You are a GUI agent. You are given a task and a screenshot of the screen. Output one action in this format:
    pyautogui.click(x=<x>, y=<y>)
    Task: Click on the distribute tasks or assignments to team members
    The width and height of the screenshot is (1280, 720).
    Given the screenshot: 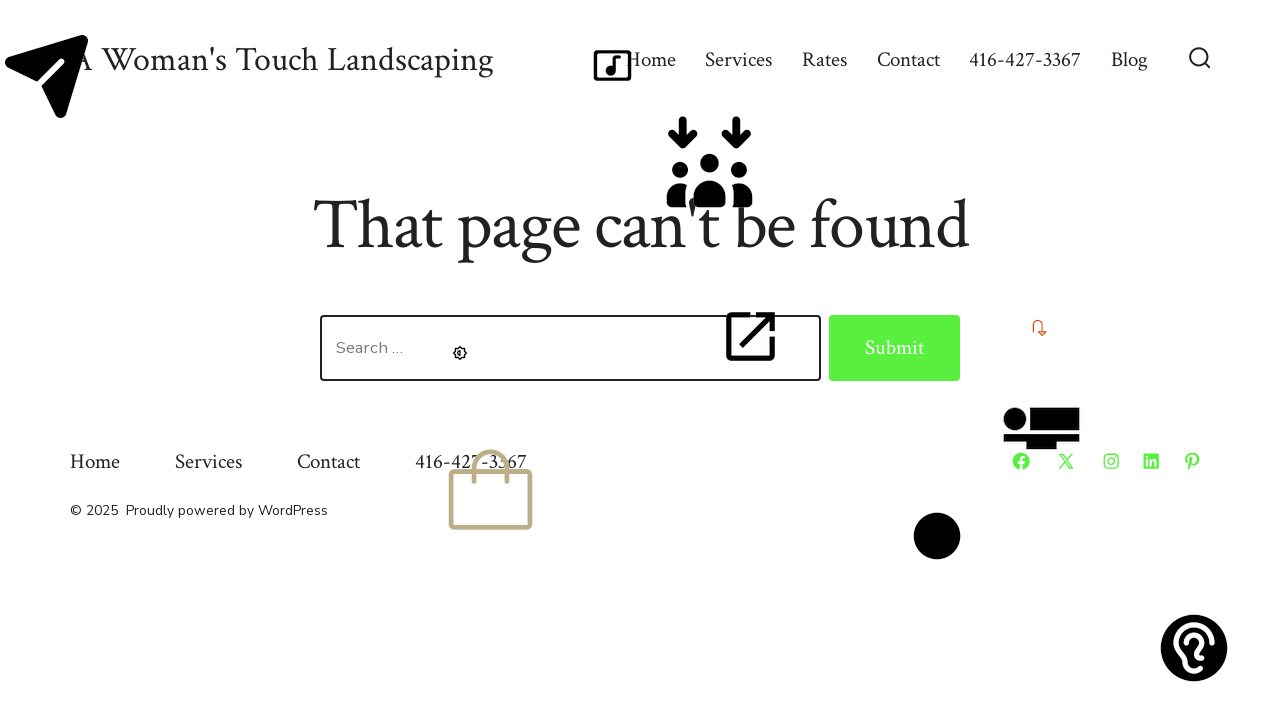 What is the action you would take?
    pyautogui.click(x=709, y=164)
    